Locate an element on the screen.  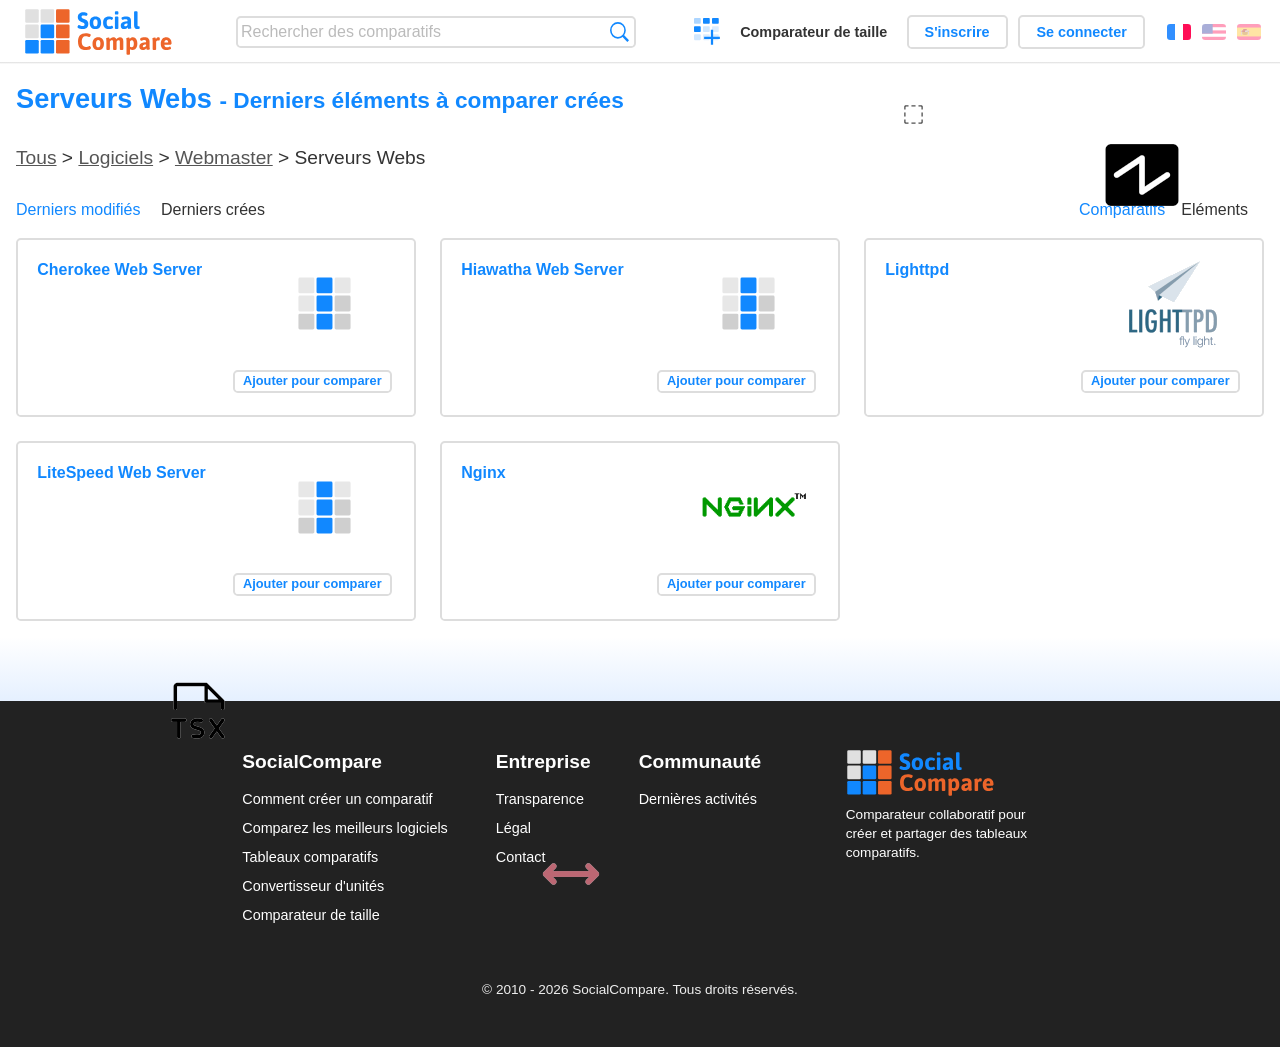
adjust width or resize horizontally is located at coordinates (571, 874).